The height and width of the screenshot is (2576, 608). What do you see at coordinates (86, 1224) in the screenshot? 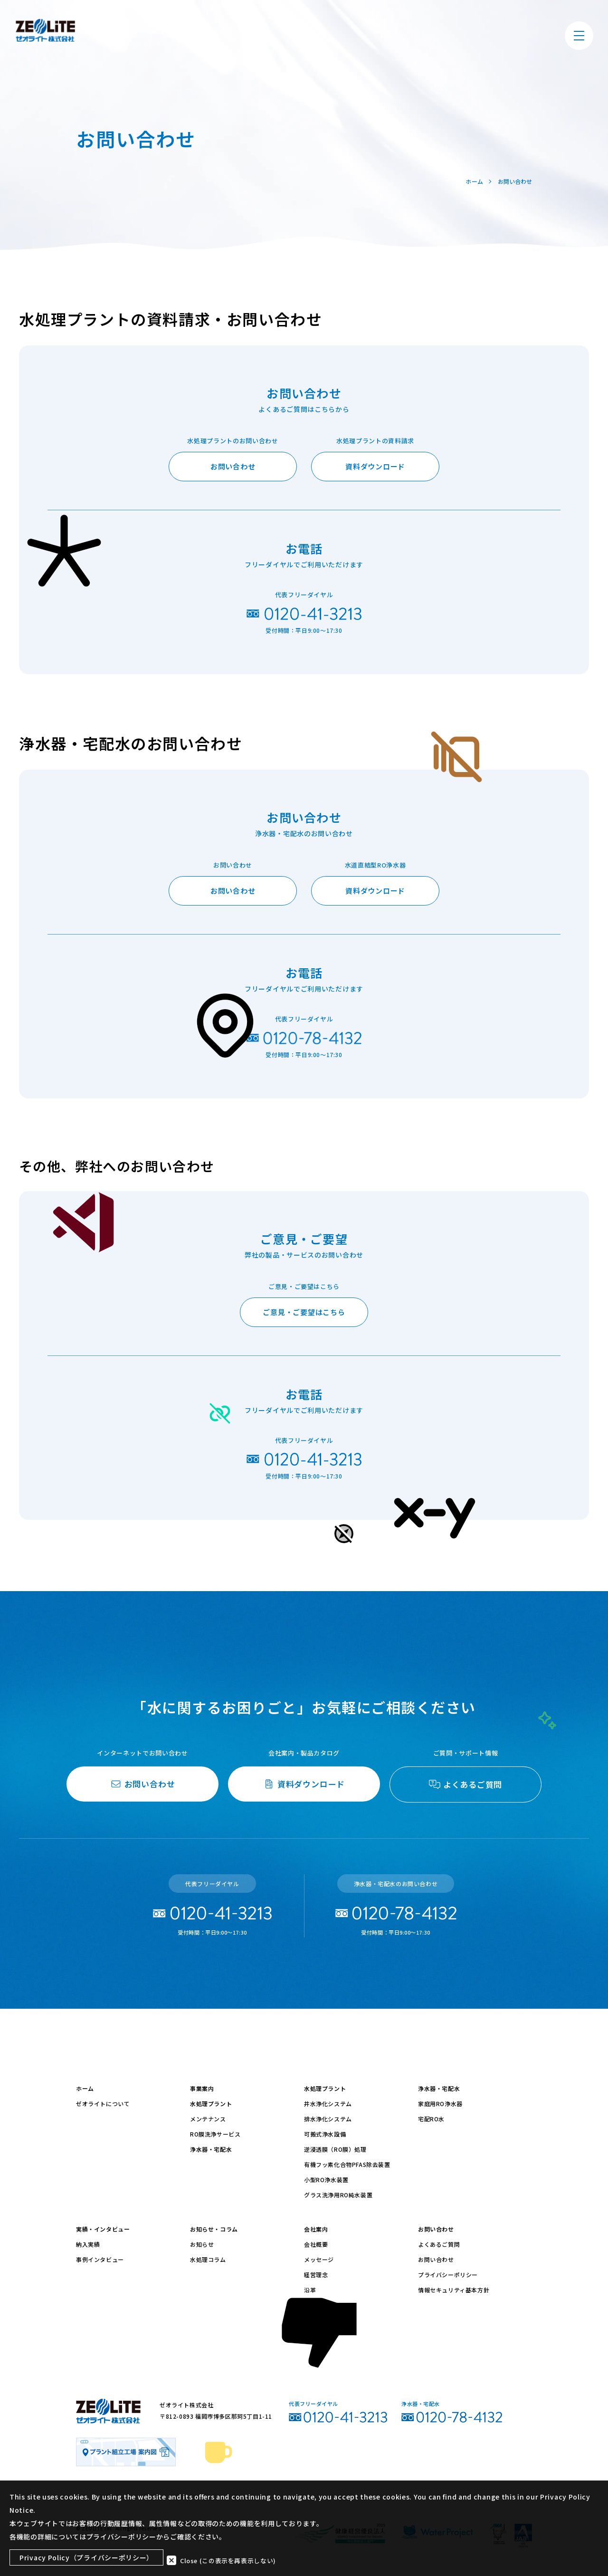
I see `open visual studio code insiders` at bounding box center [86, 1224].